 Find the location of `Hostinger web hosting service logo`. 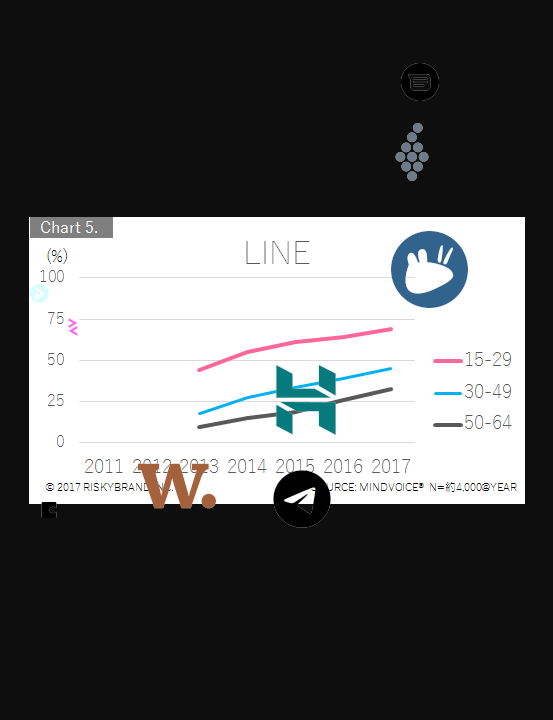

Hostinger web hosting service logo is located at coordinates (306, 400).